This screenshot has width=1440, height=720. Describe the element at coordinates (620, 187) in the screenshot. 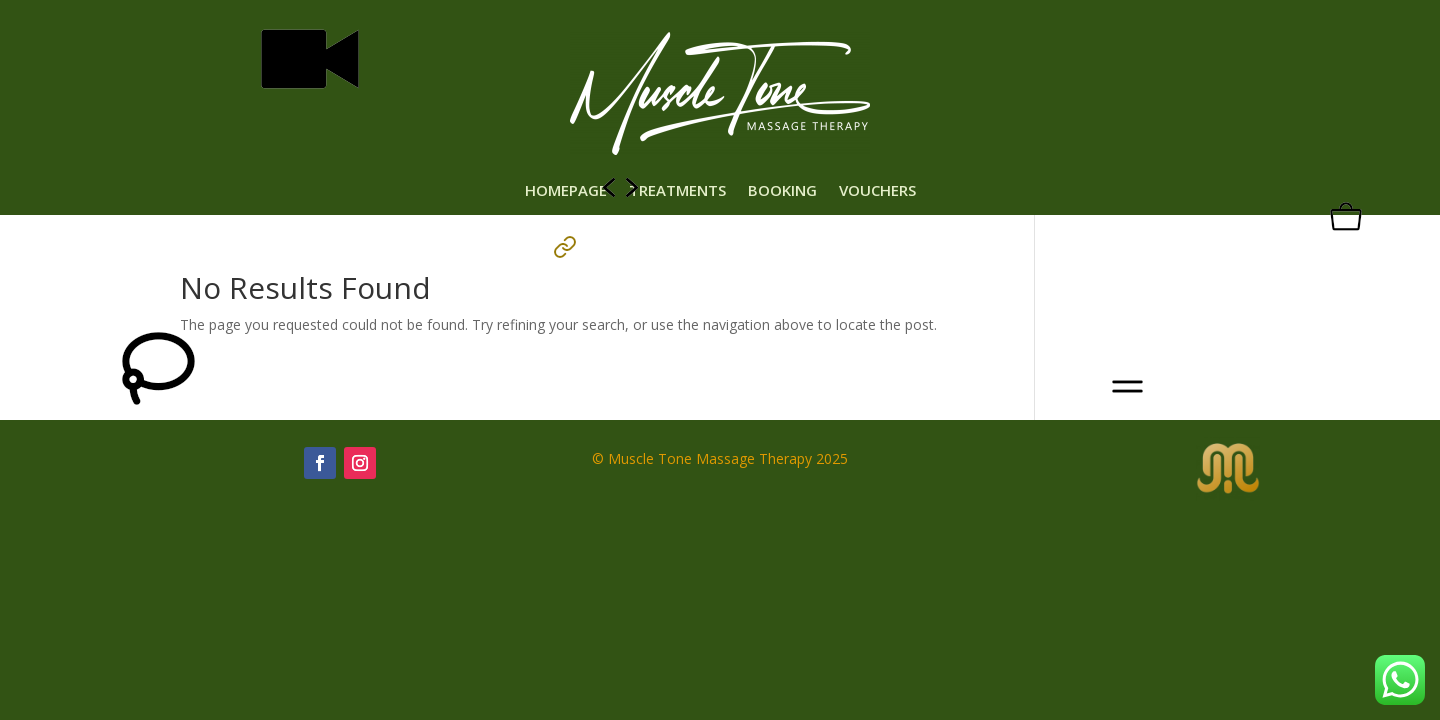

I see `view or edit source code` at that location.